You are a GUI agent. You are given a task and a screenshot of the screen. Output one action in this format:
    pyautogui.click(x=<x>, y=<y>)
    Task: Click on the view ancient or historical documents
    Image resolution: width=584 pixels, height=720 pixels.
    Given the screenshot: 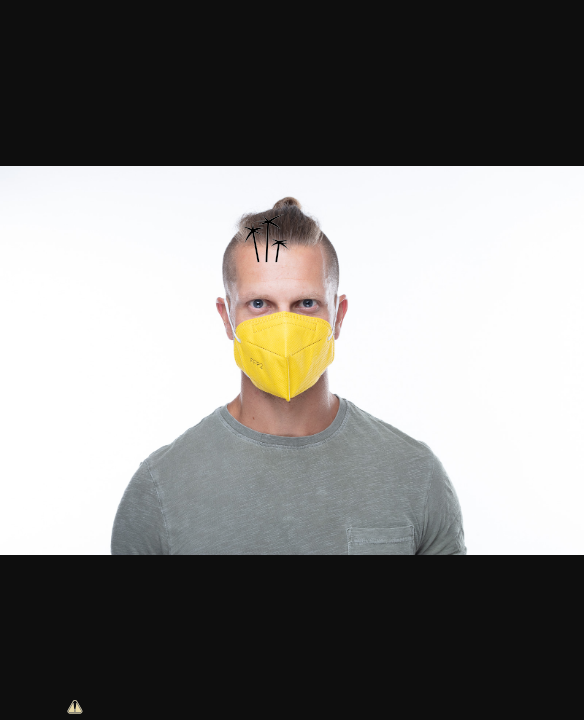 What is the action you would take?
    pyautogui.click(x=265, y=237)
    